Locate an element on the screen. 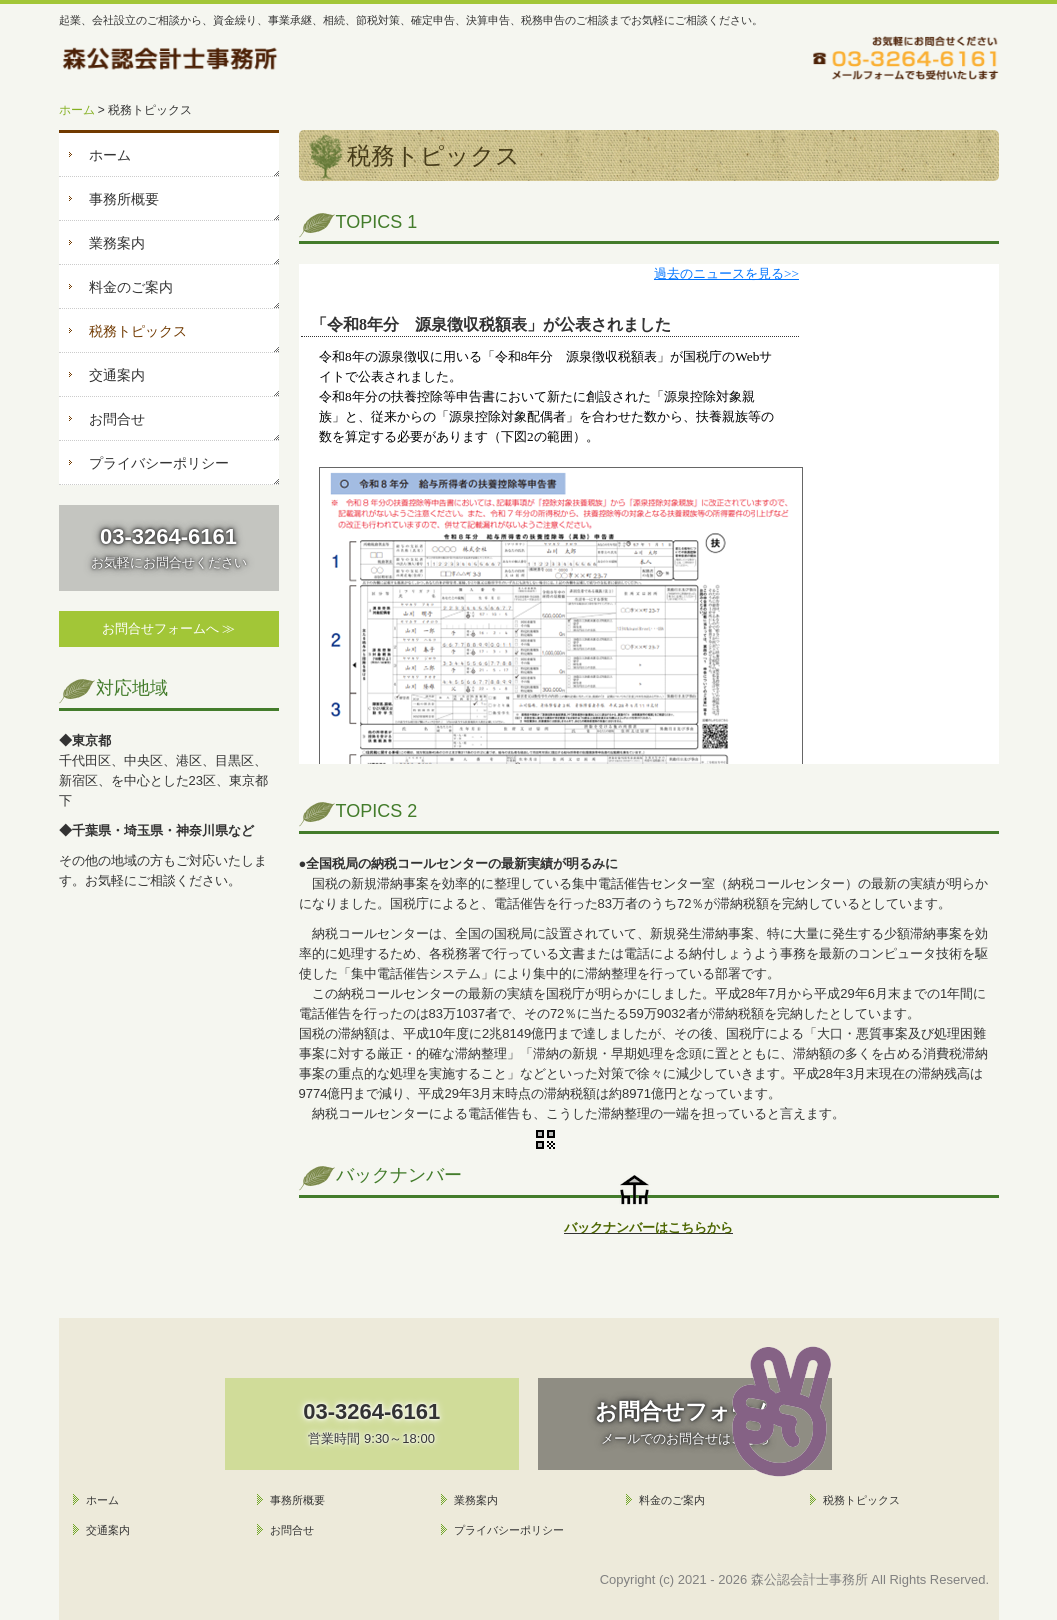 The width and height of the screenshot is (1057, 1620). scan or generate a QR code is located at coordinates (545, 1139).